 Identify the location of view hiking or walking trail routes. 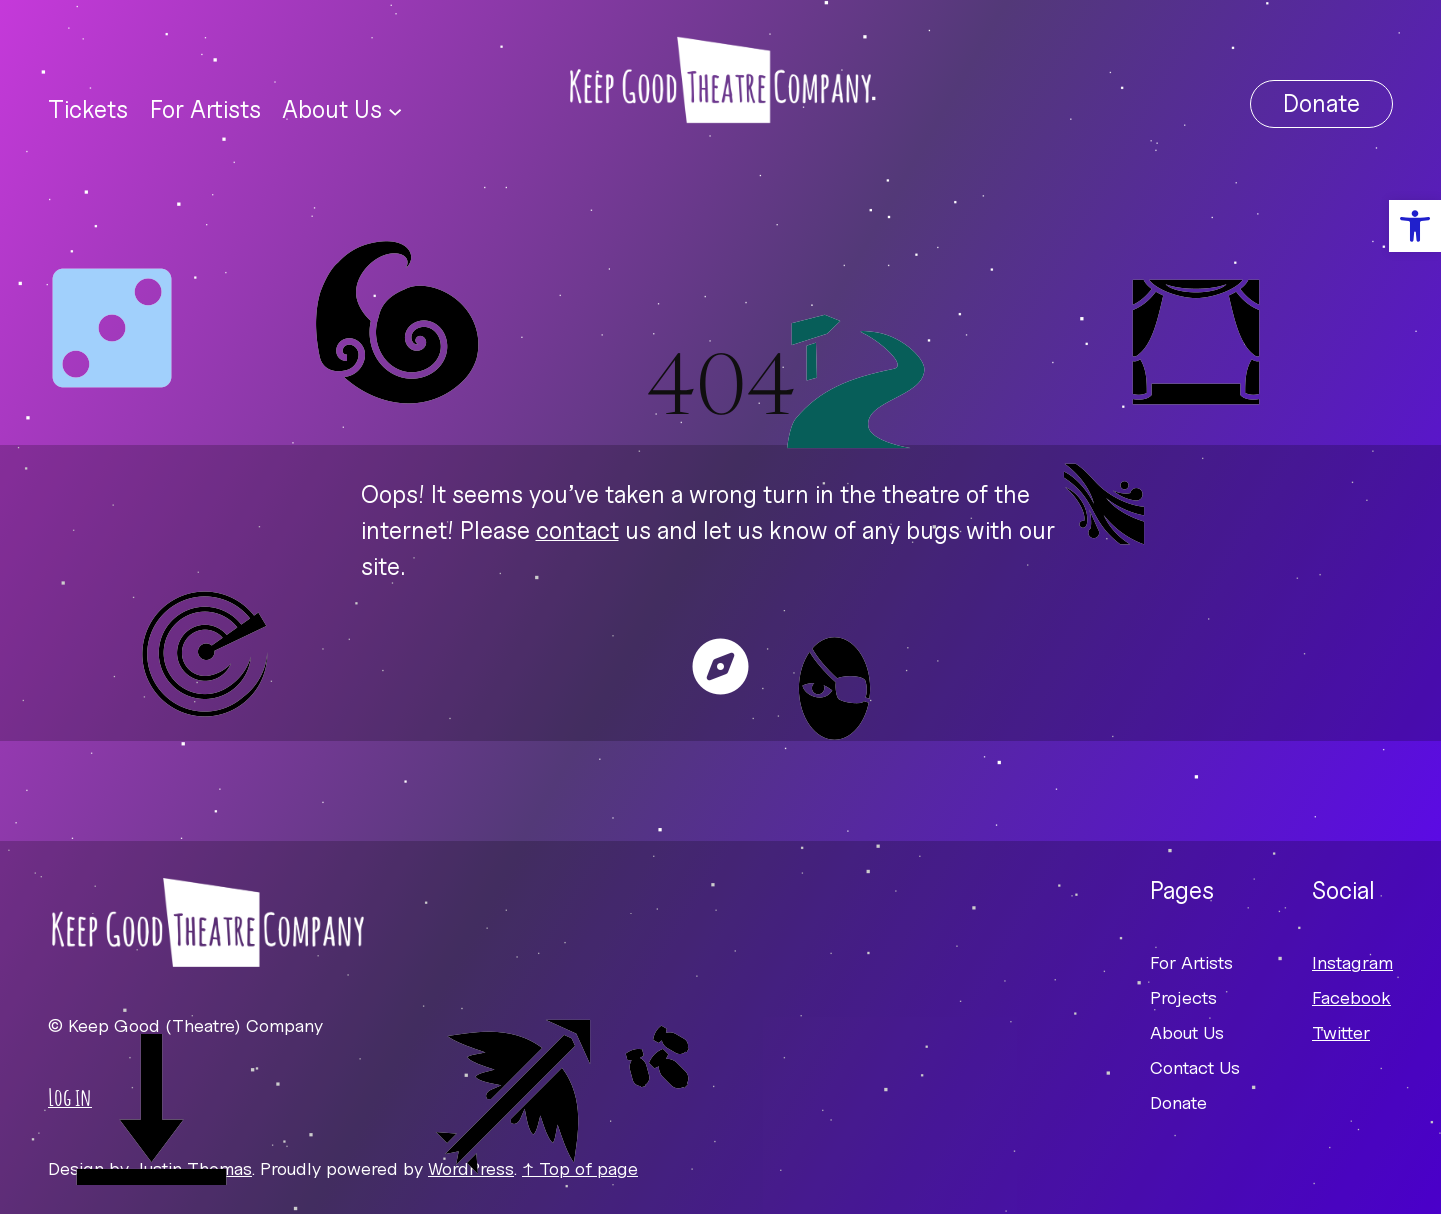
(855, 380).